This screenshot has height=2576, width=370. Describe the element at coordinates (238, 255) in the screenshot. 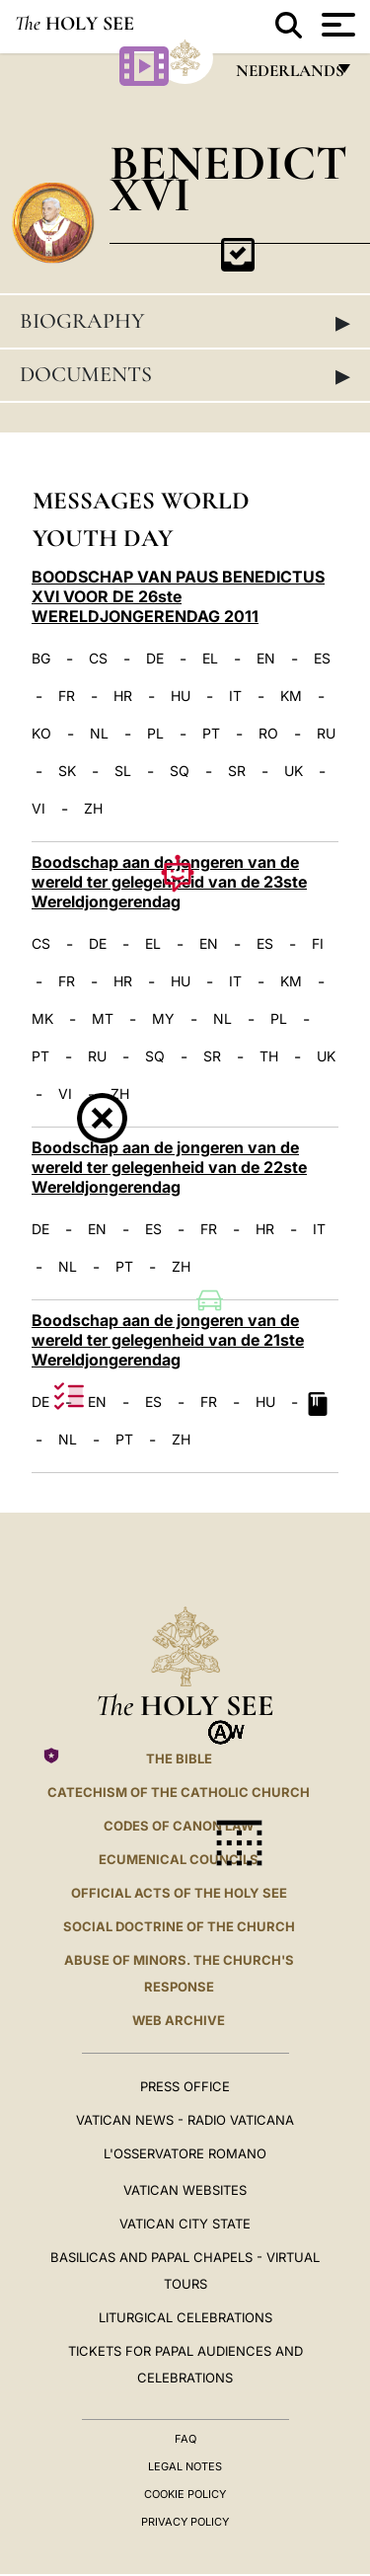

I see `mark all inbox messages as read` at that location.